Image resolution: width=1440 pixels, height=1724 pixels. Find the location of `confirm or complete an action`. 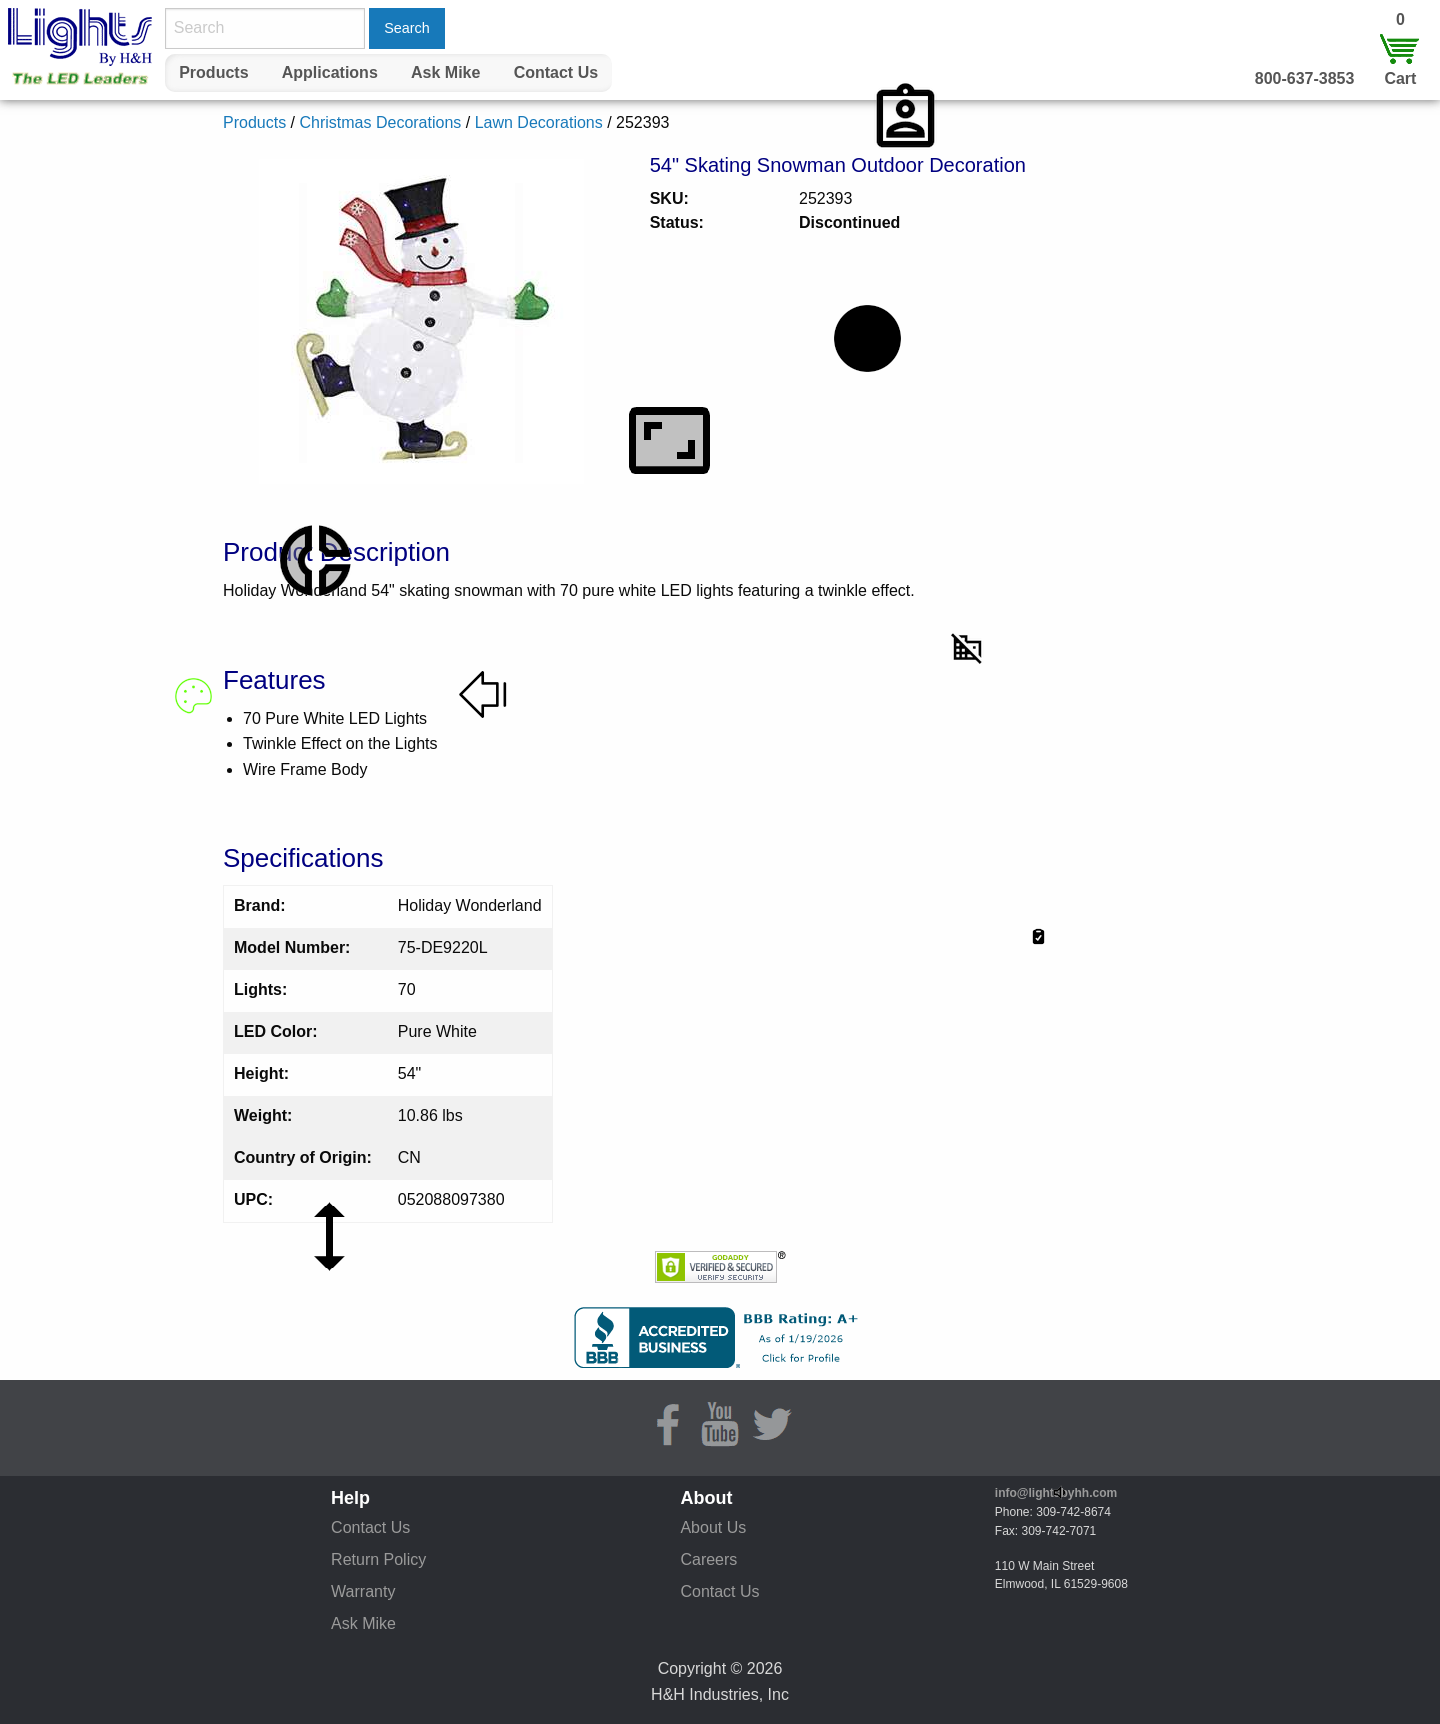

confirm or complete an action is located at coordinates (867, 338).